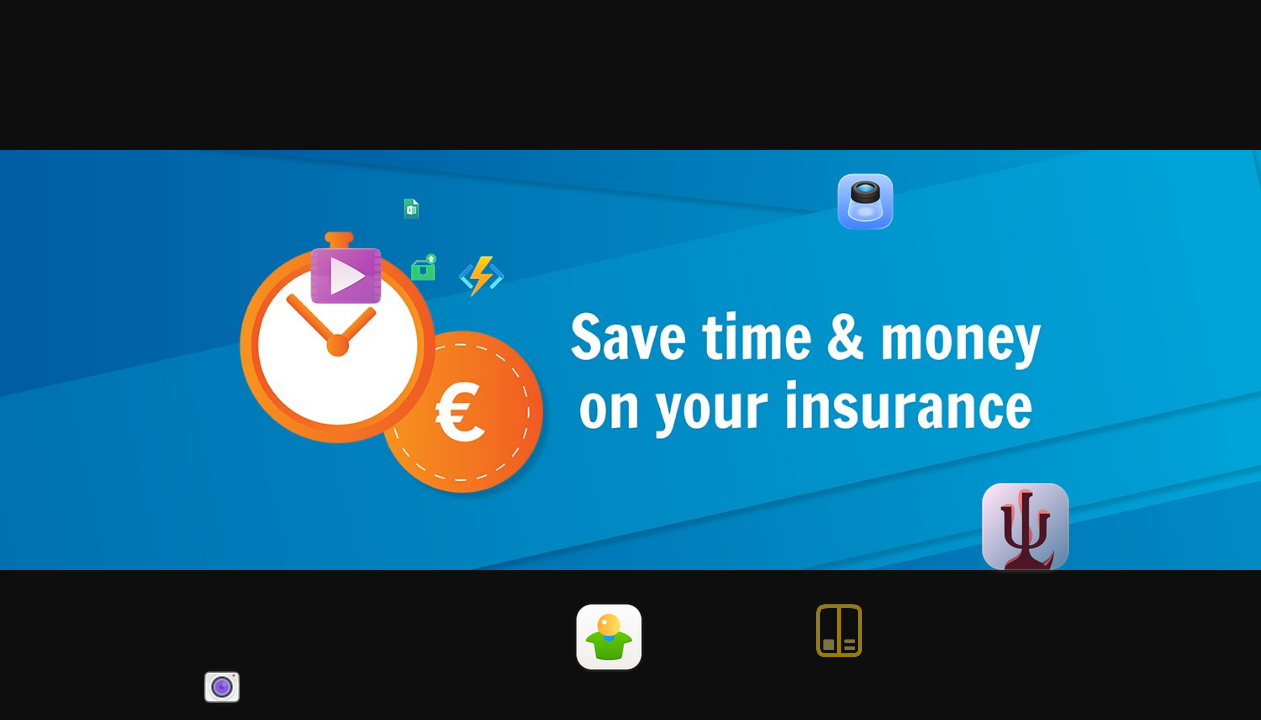 This screenshot has width=1261, height=720. What do you see at coordinates (1025, 526) in the screenshot?
I see `open hydrus network media management application` at bounding box center [1025, 526].